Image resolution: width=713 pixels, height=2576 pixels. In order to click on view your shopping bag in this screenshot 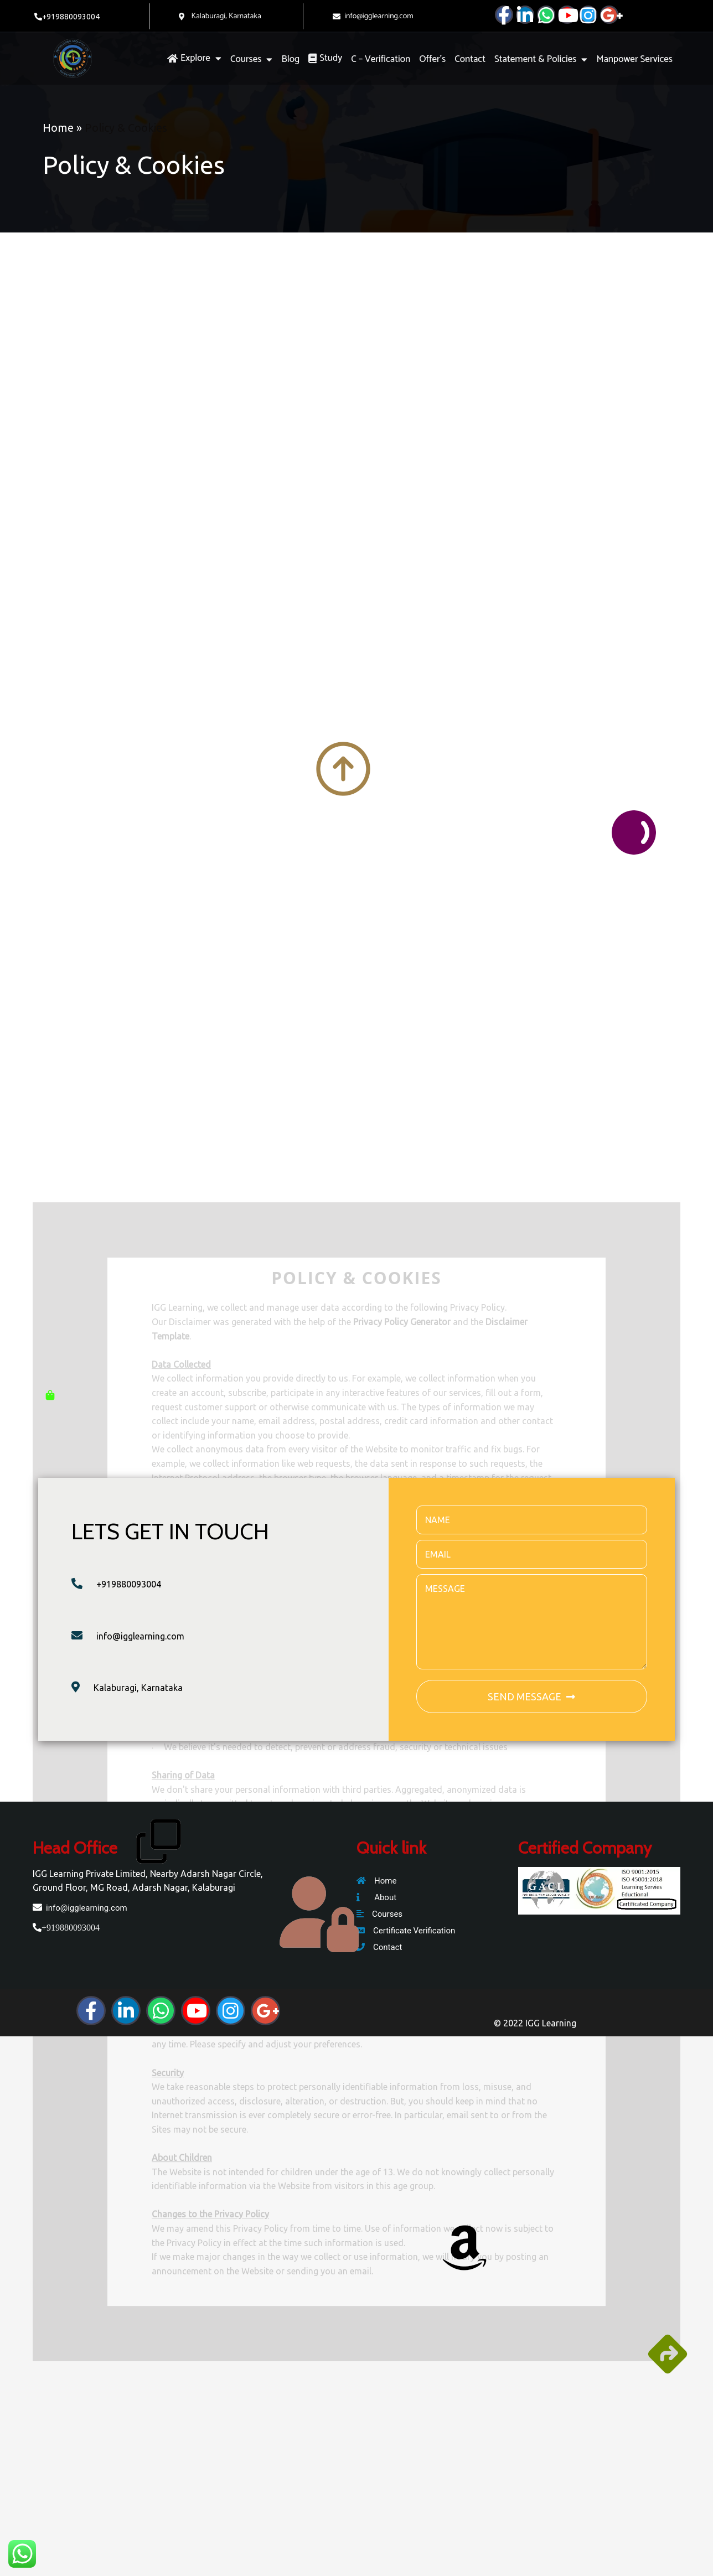, I will do `click(50, 1395)`.